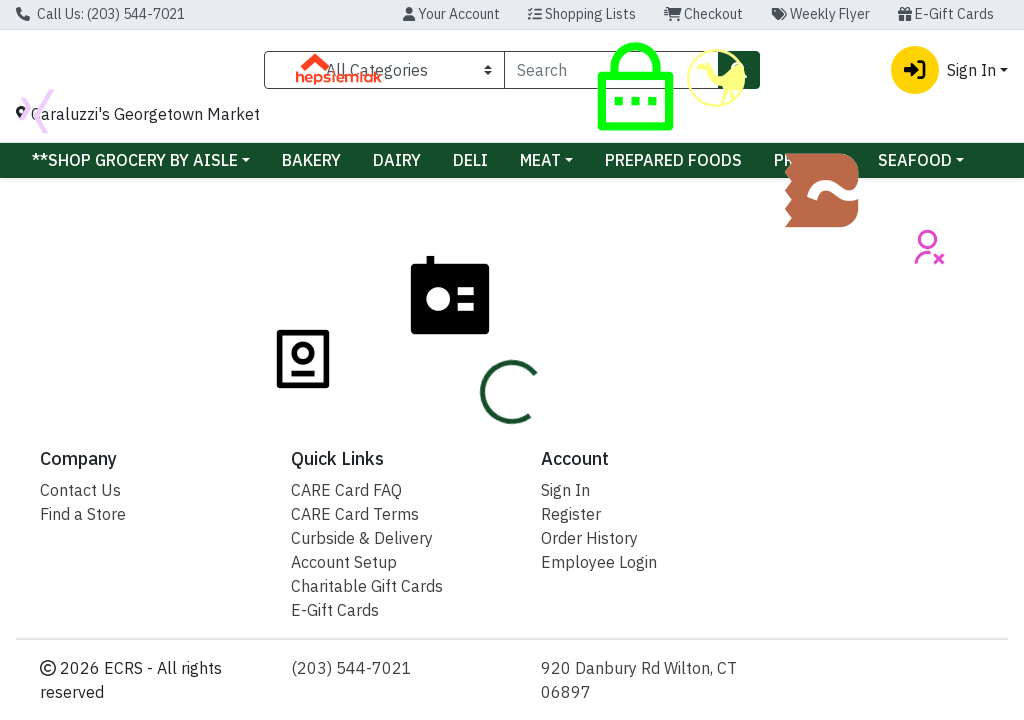 This screenshot has width=1024, height=720. What do you see at coordinates (716, 78) in the screenshot?
I see `indicates Perl programming language` at bounding box center [716, 78].